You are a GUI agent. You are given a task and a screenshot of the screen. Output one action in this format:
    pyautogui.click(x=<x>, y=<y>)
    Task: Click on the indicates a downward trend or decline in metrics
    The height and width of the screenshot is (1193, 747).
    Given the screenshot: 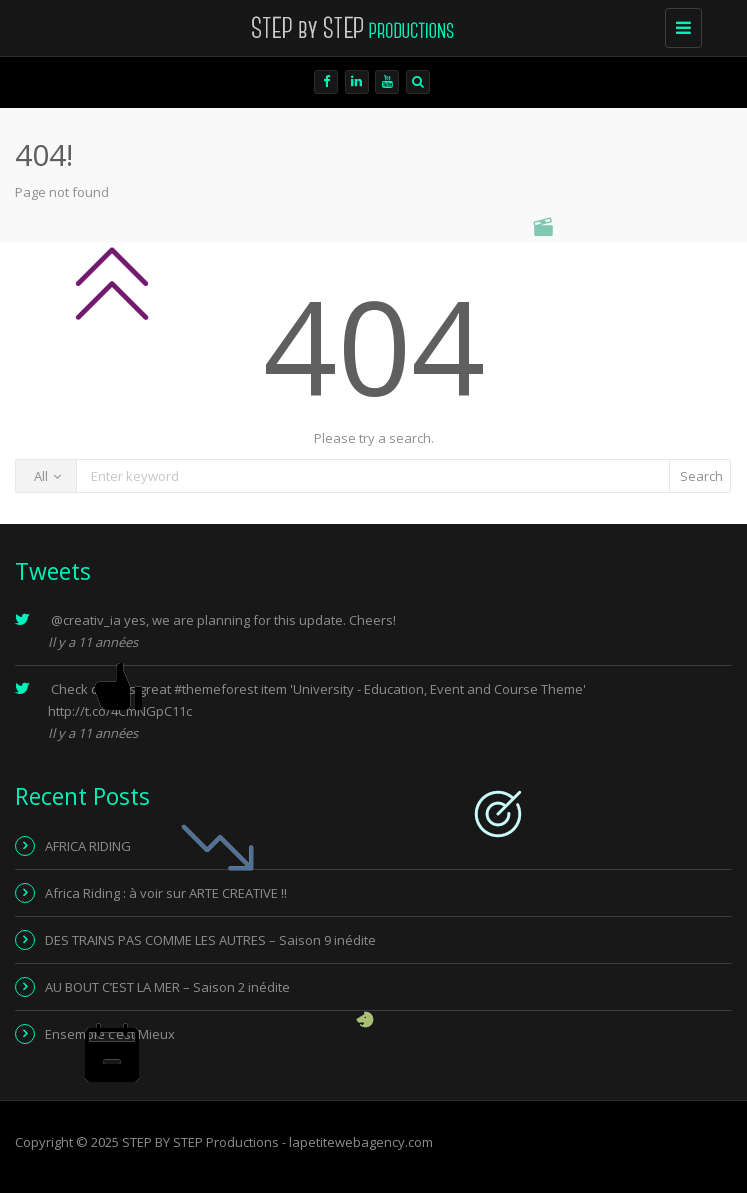 What is the action you would take?
    pyautogui.click(x=217, y=847)
    